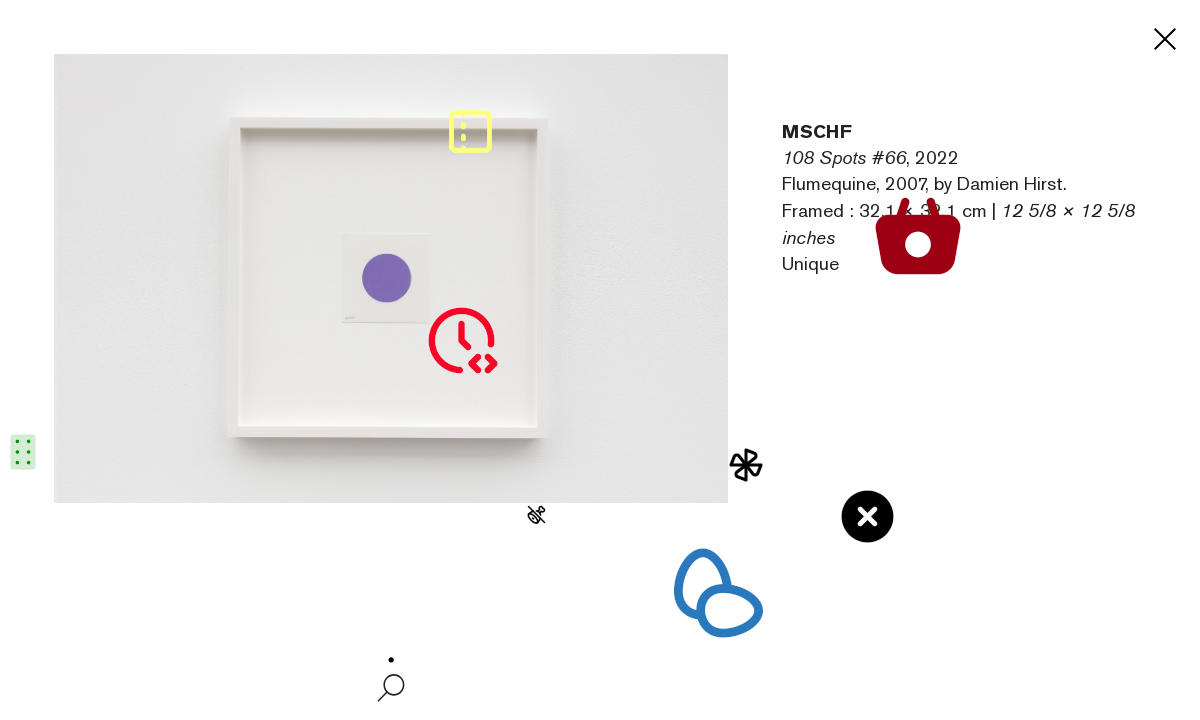  What do you see at coordinates (470, 131) in the screenshot?
I see `toggle sidebar panel off` at bounding box center [470, 131].